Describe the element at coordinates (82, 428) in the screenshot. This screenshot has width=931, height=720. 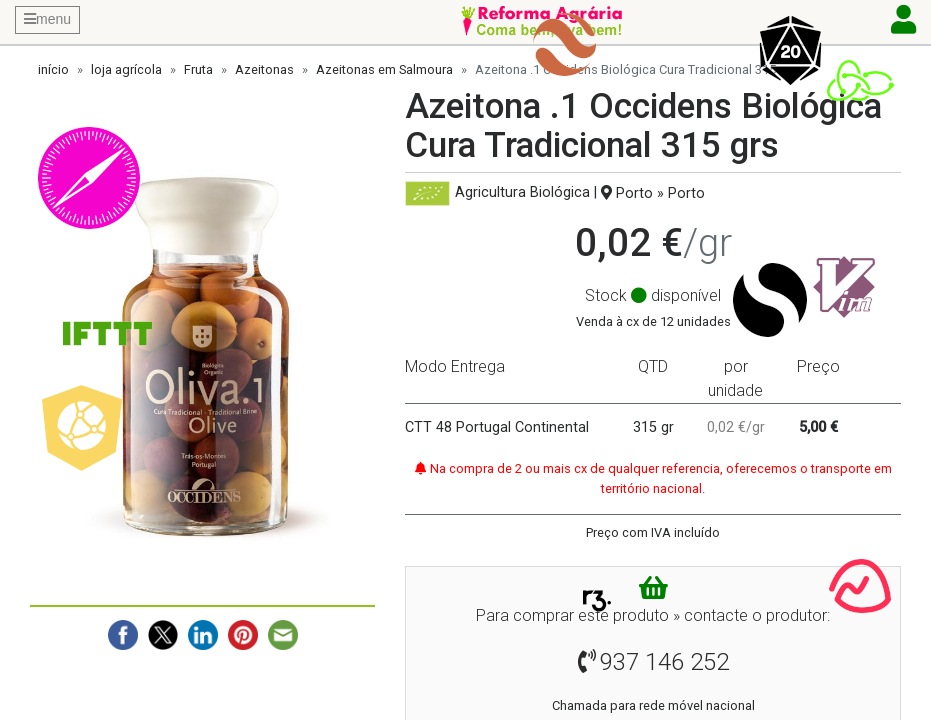
I see `jsDelivr CDN service logo` at that location.